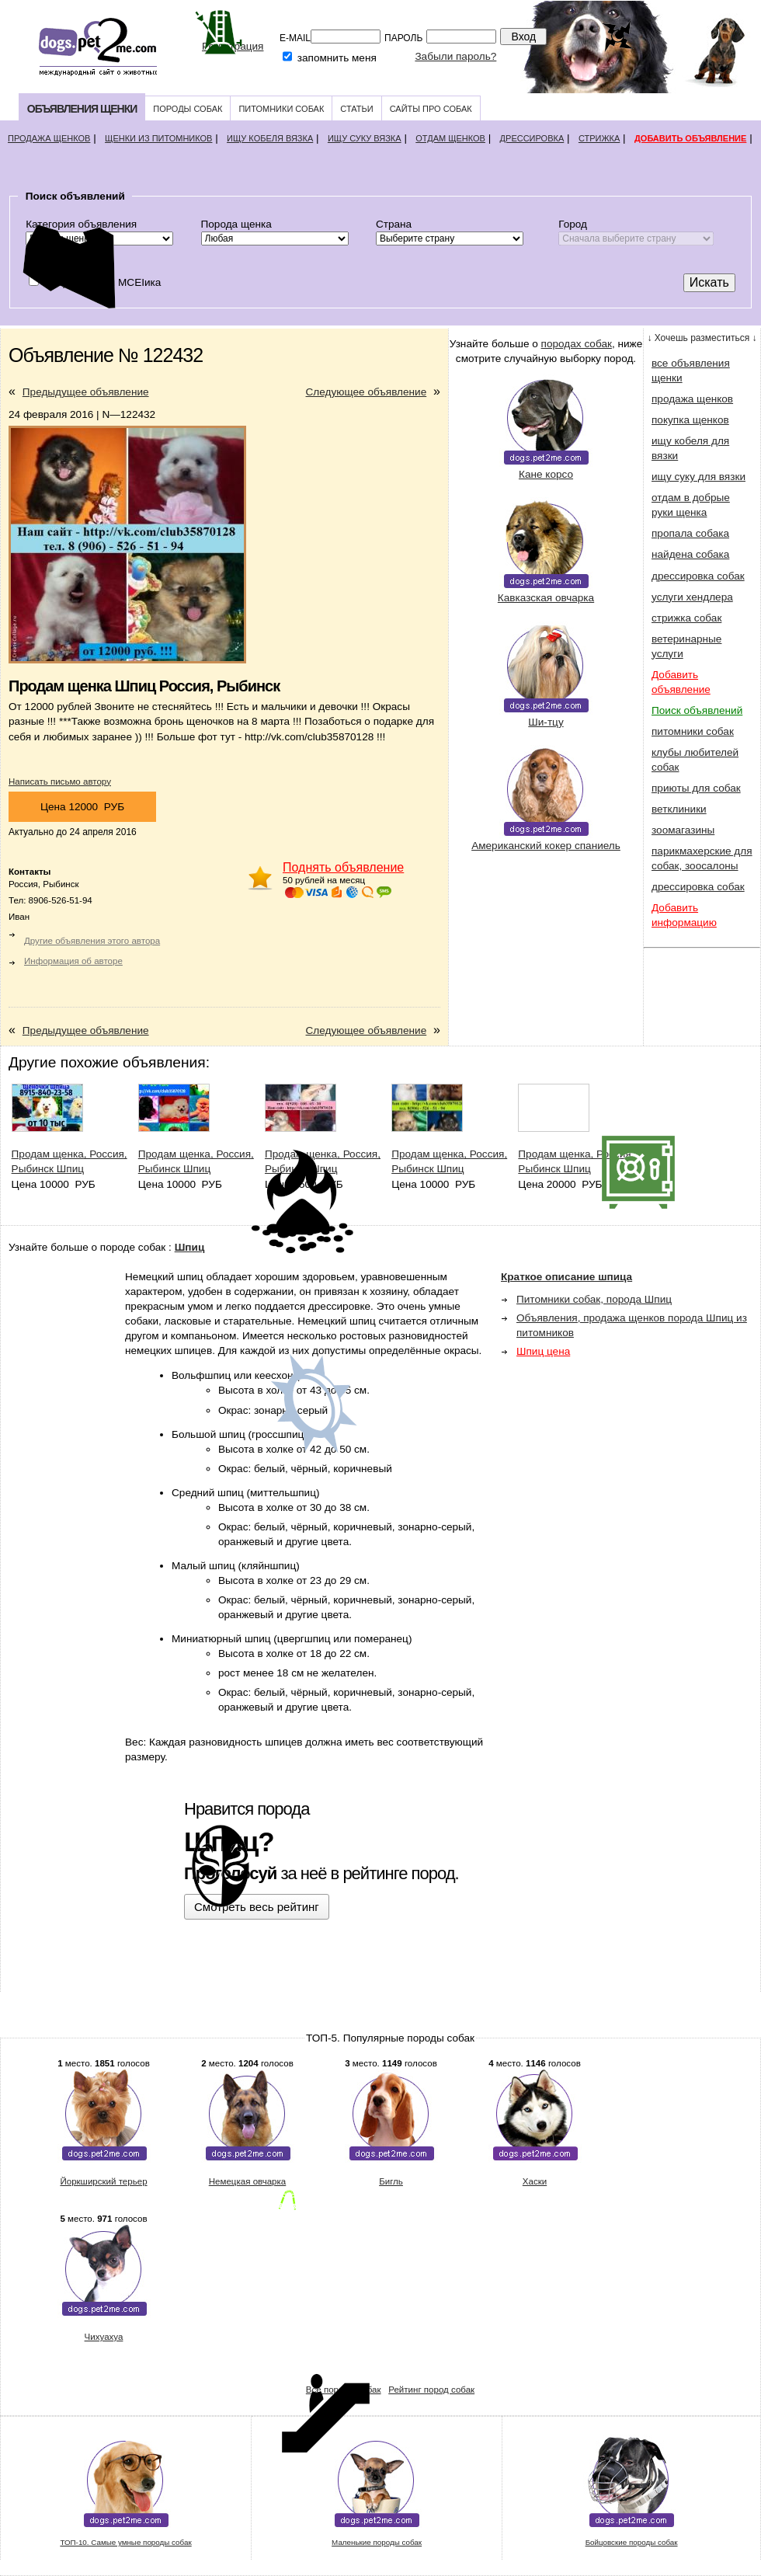  Describe the element at coordinates (303, 1202) in the screenshot. I see `indicates spicy or hot food option` at that location.